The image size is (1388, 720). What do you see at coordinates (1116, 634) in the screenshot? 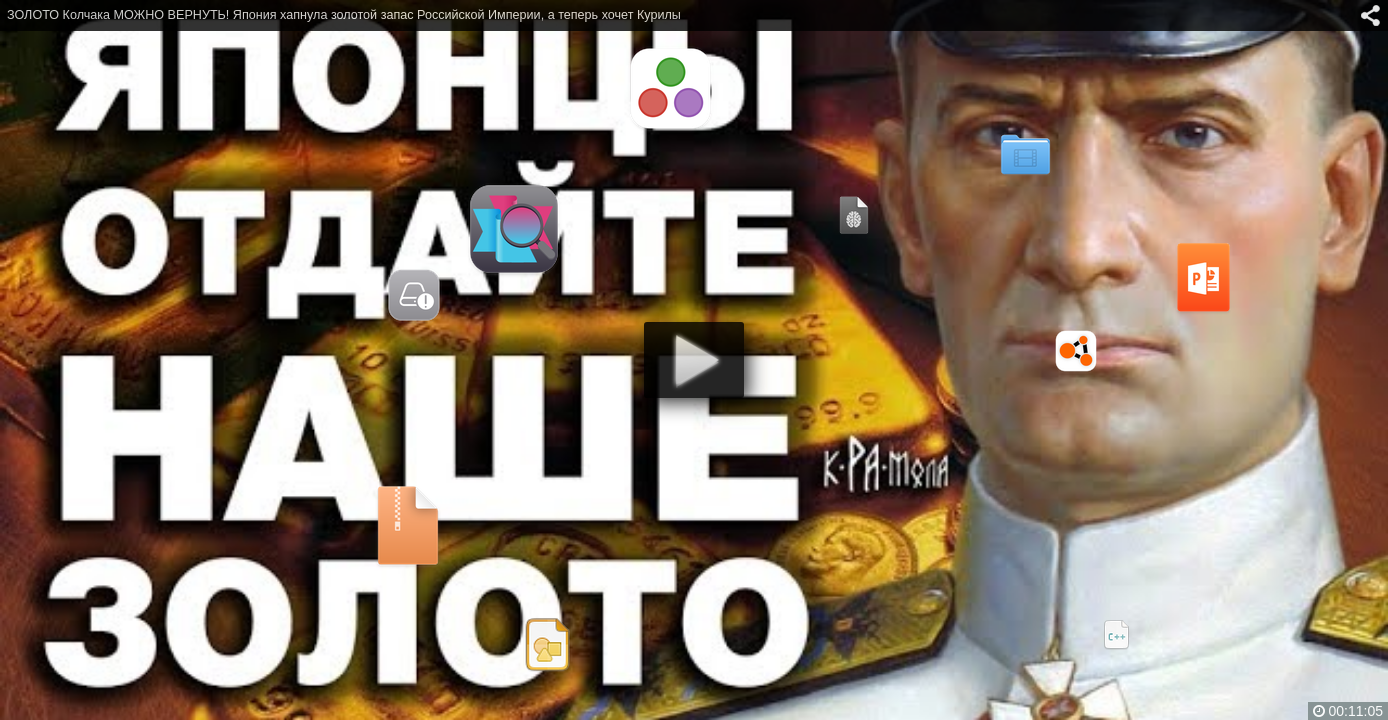
I see `indicates a C++ source code file` at bounding box center [1116, 634].